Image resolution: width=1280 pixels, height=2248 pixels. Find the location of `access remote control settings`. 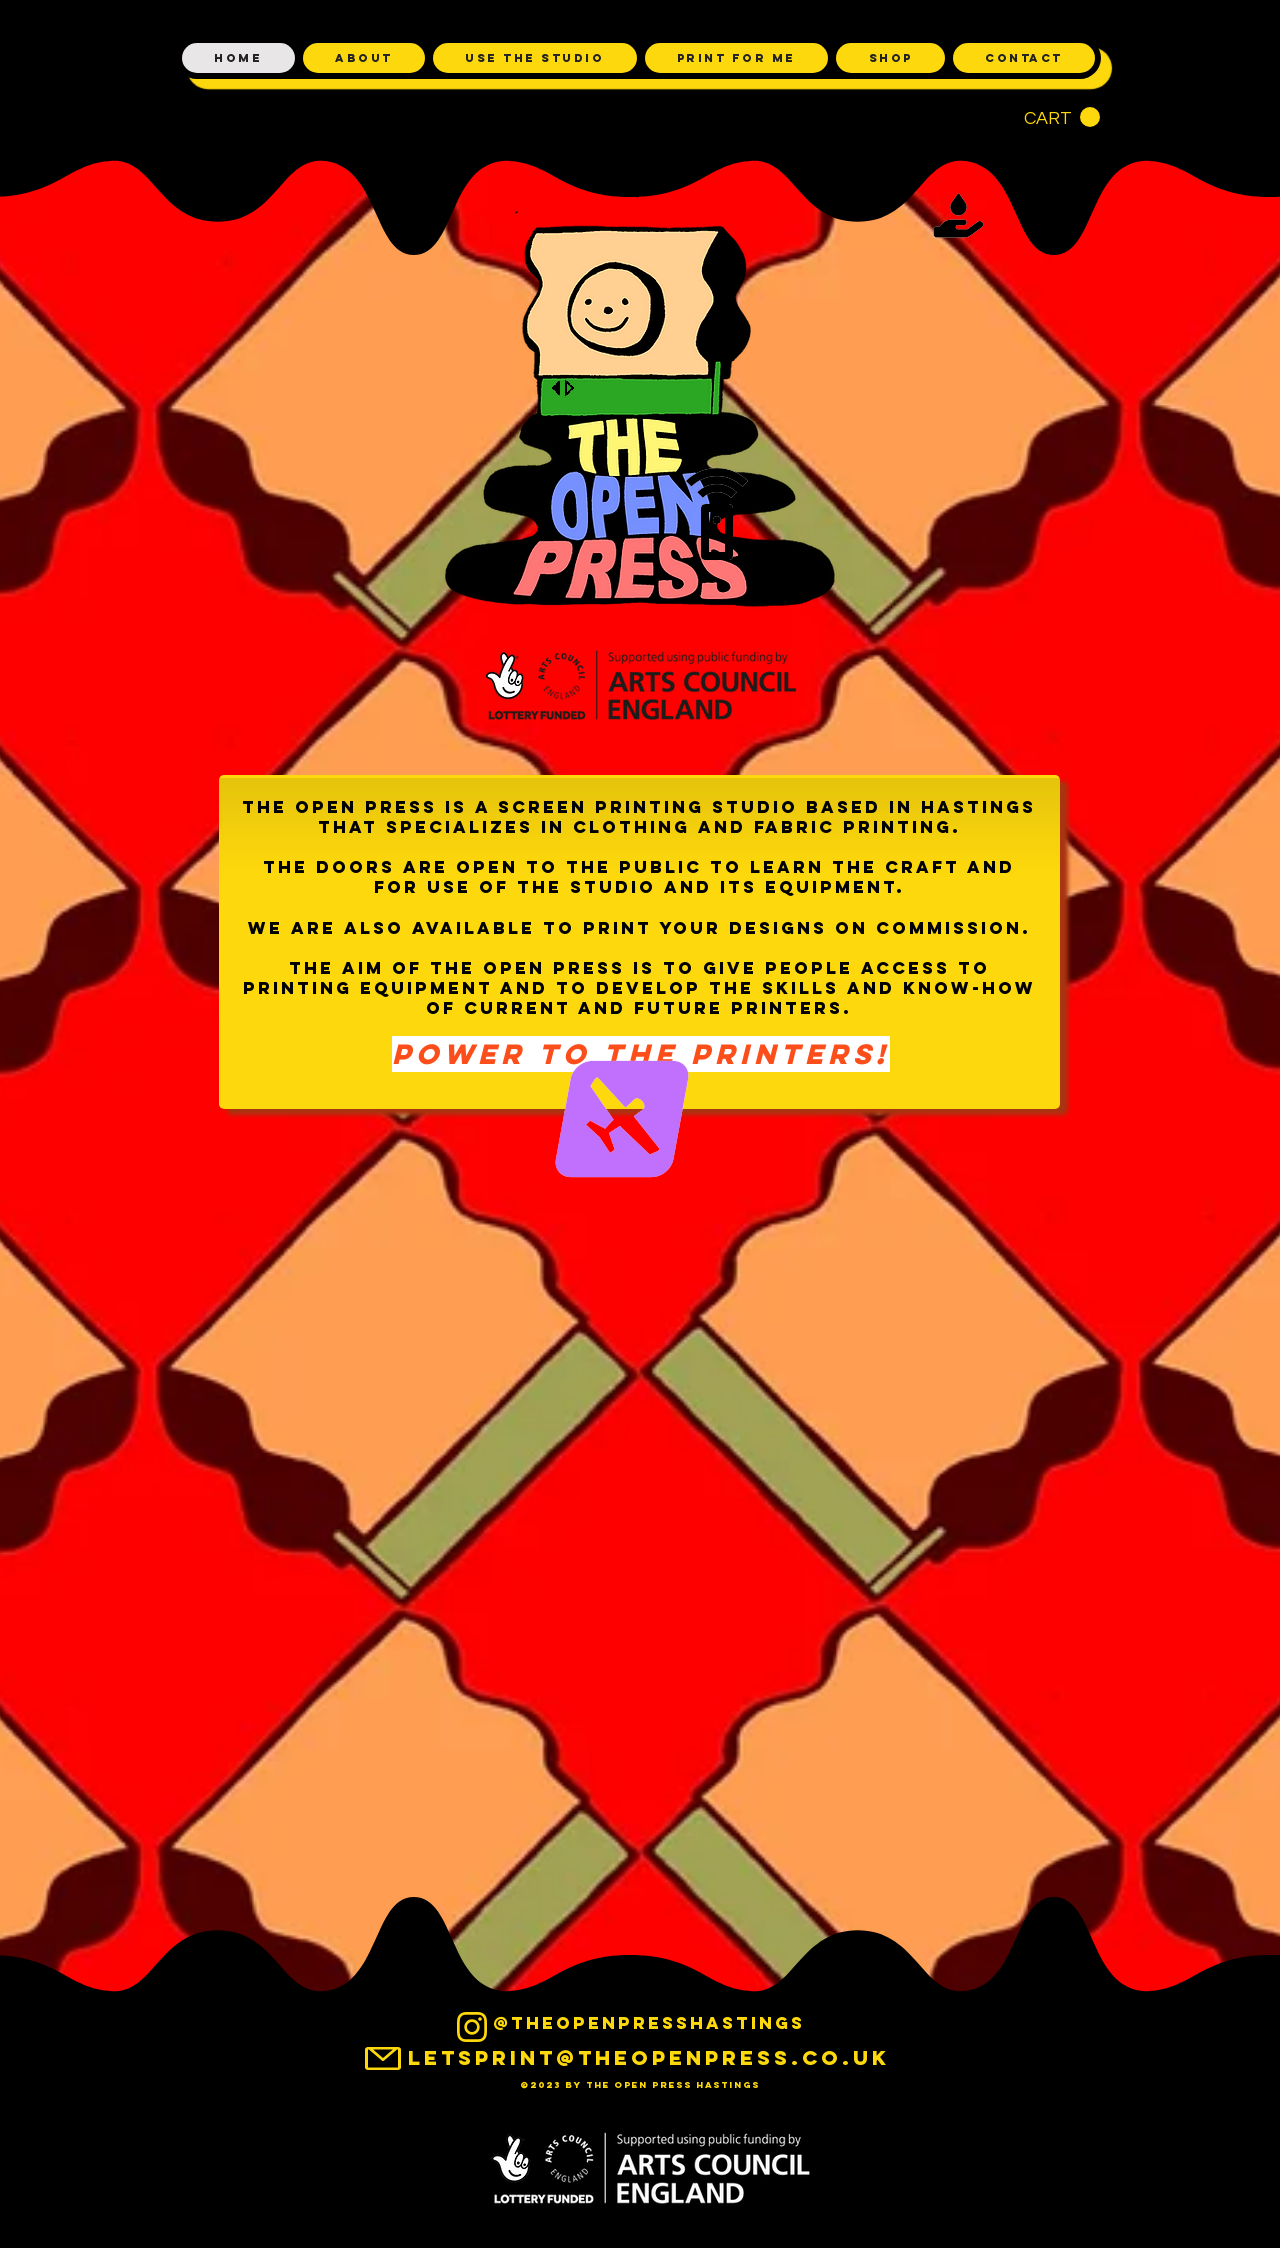

access remote control settings is located at coordinates (717, 516).